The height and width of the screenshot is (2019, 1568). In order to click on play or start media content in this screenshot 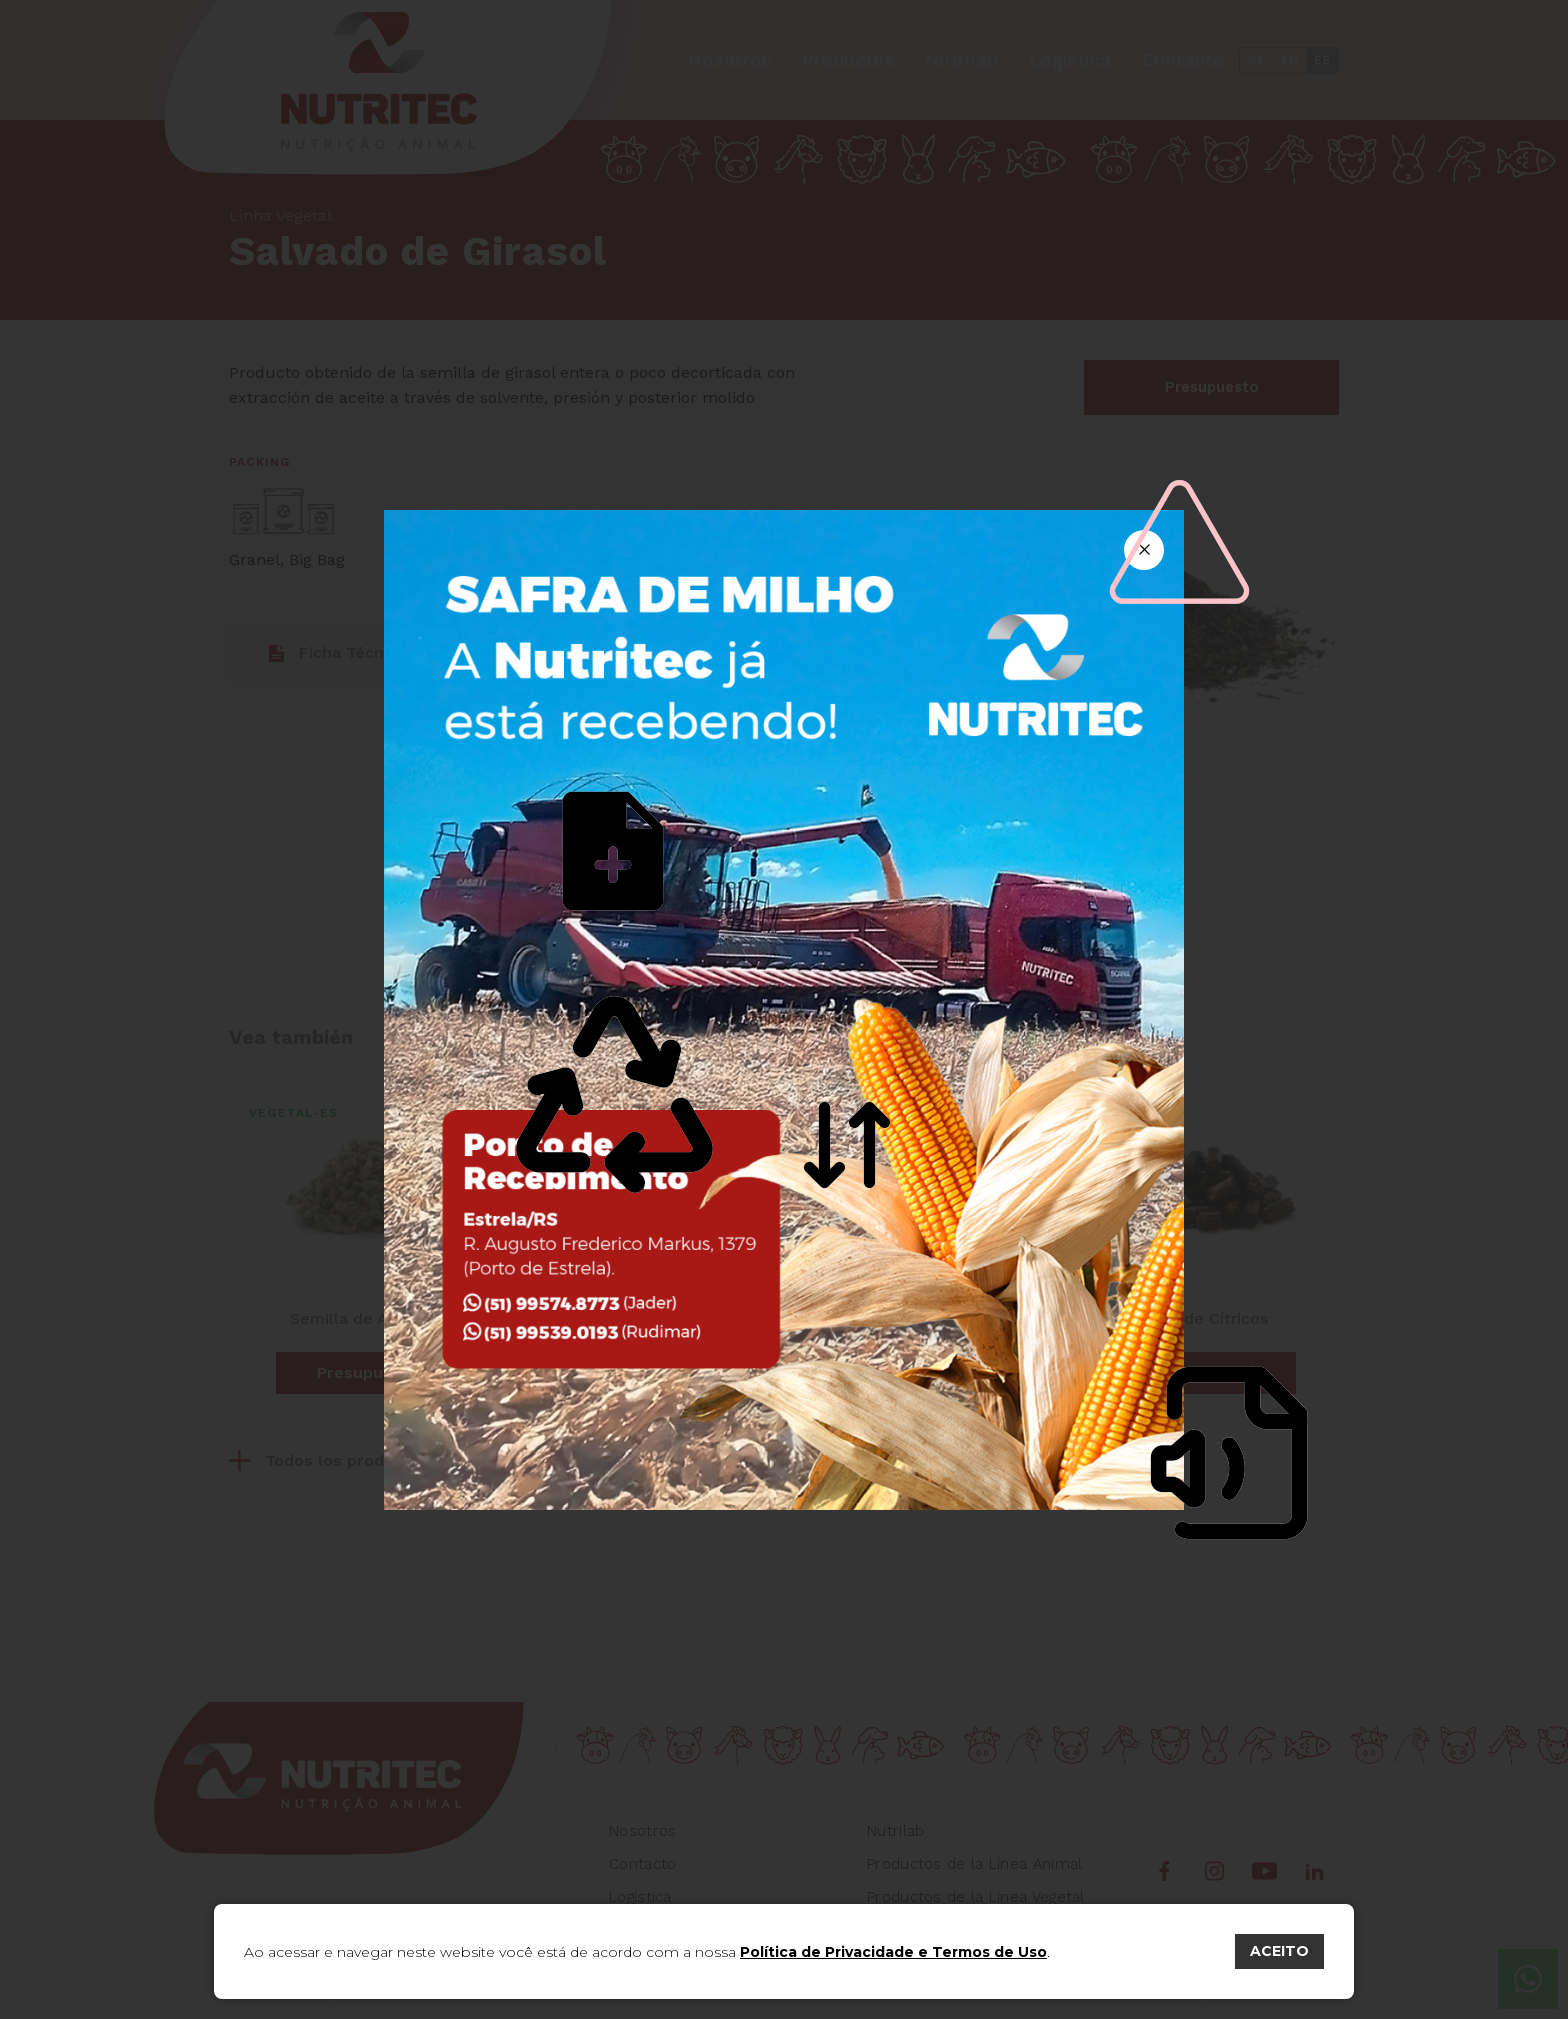, I will do `click(1179, 544)`.